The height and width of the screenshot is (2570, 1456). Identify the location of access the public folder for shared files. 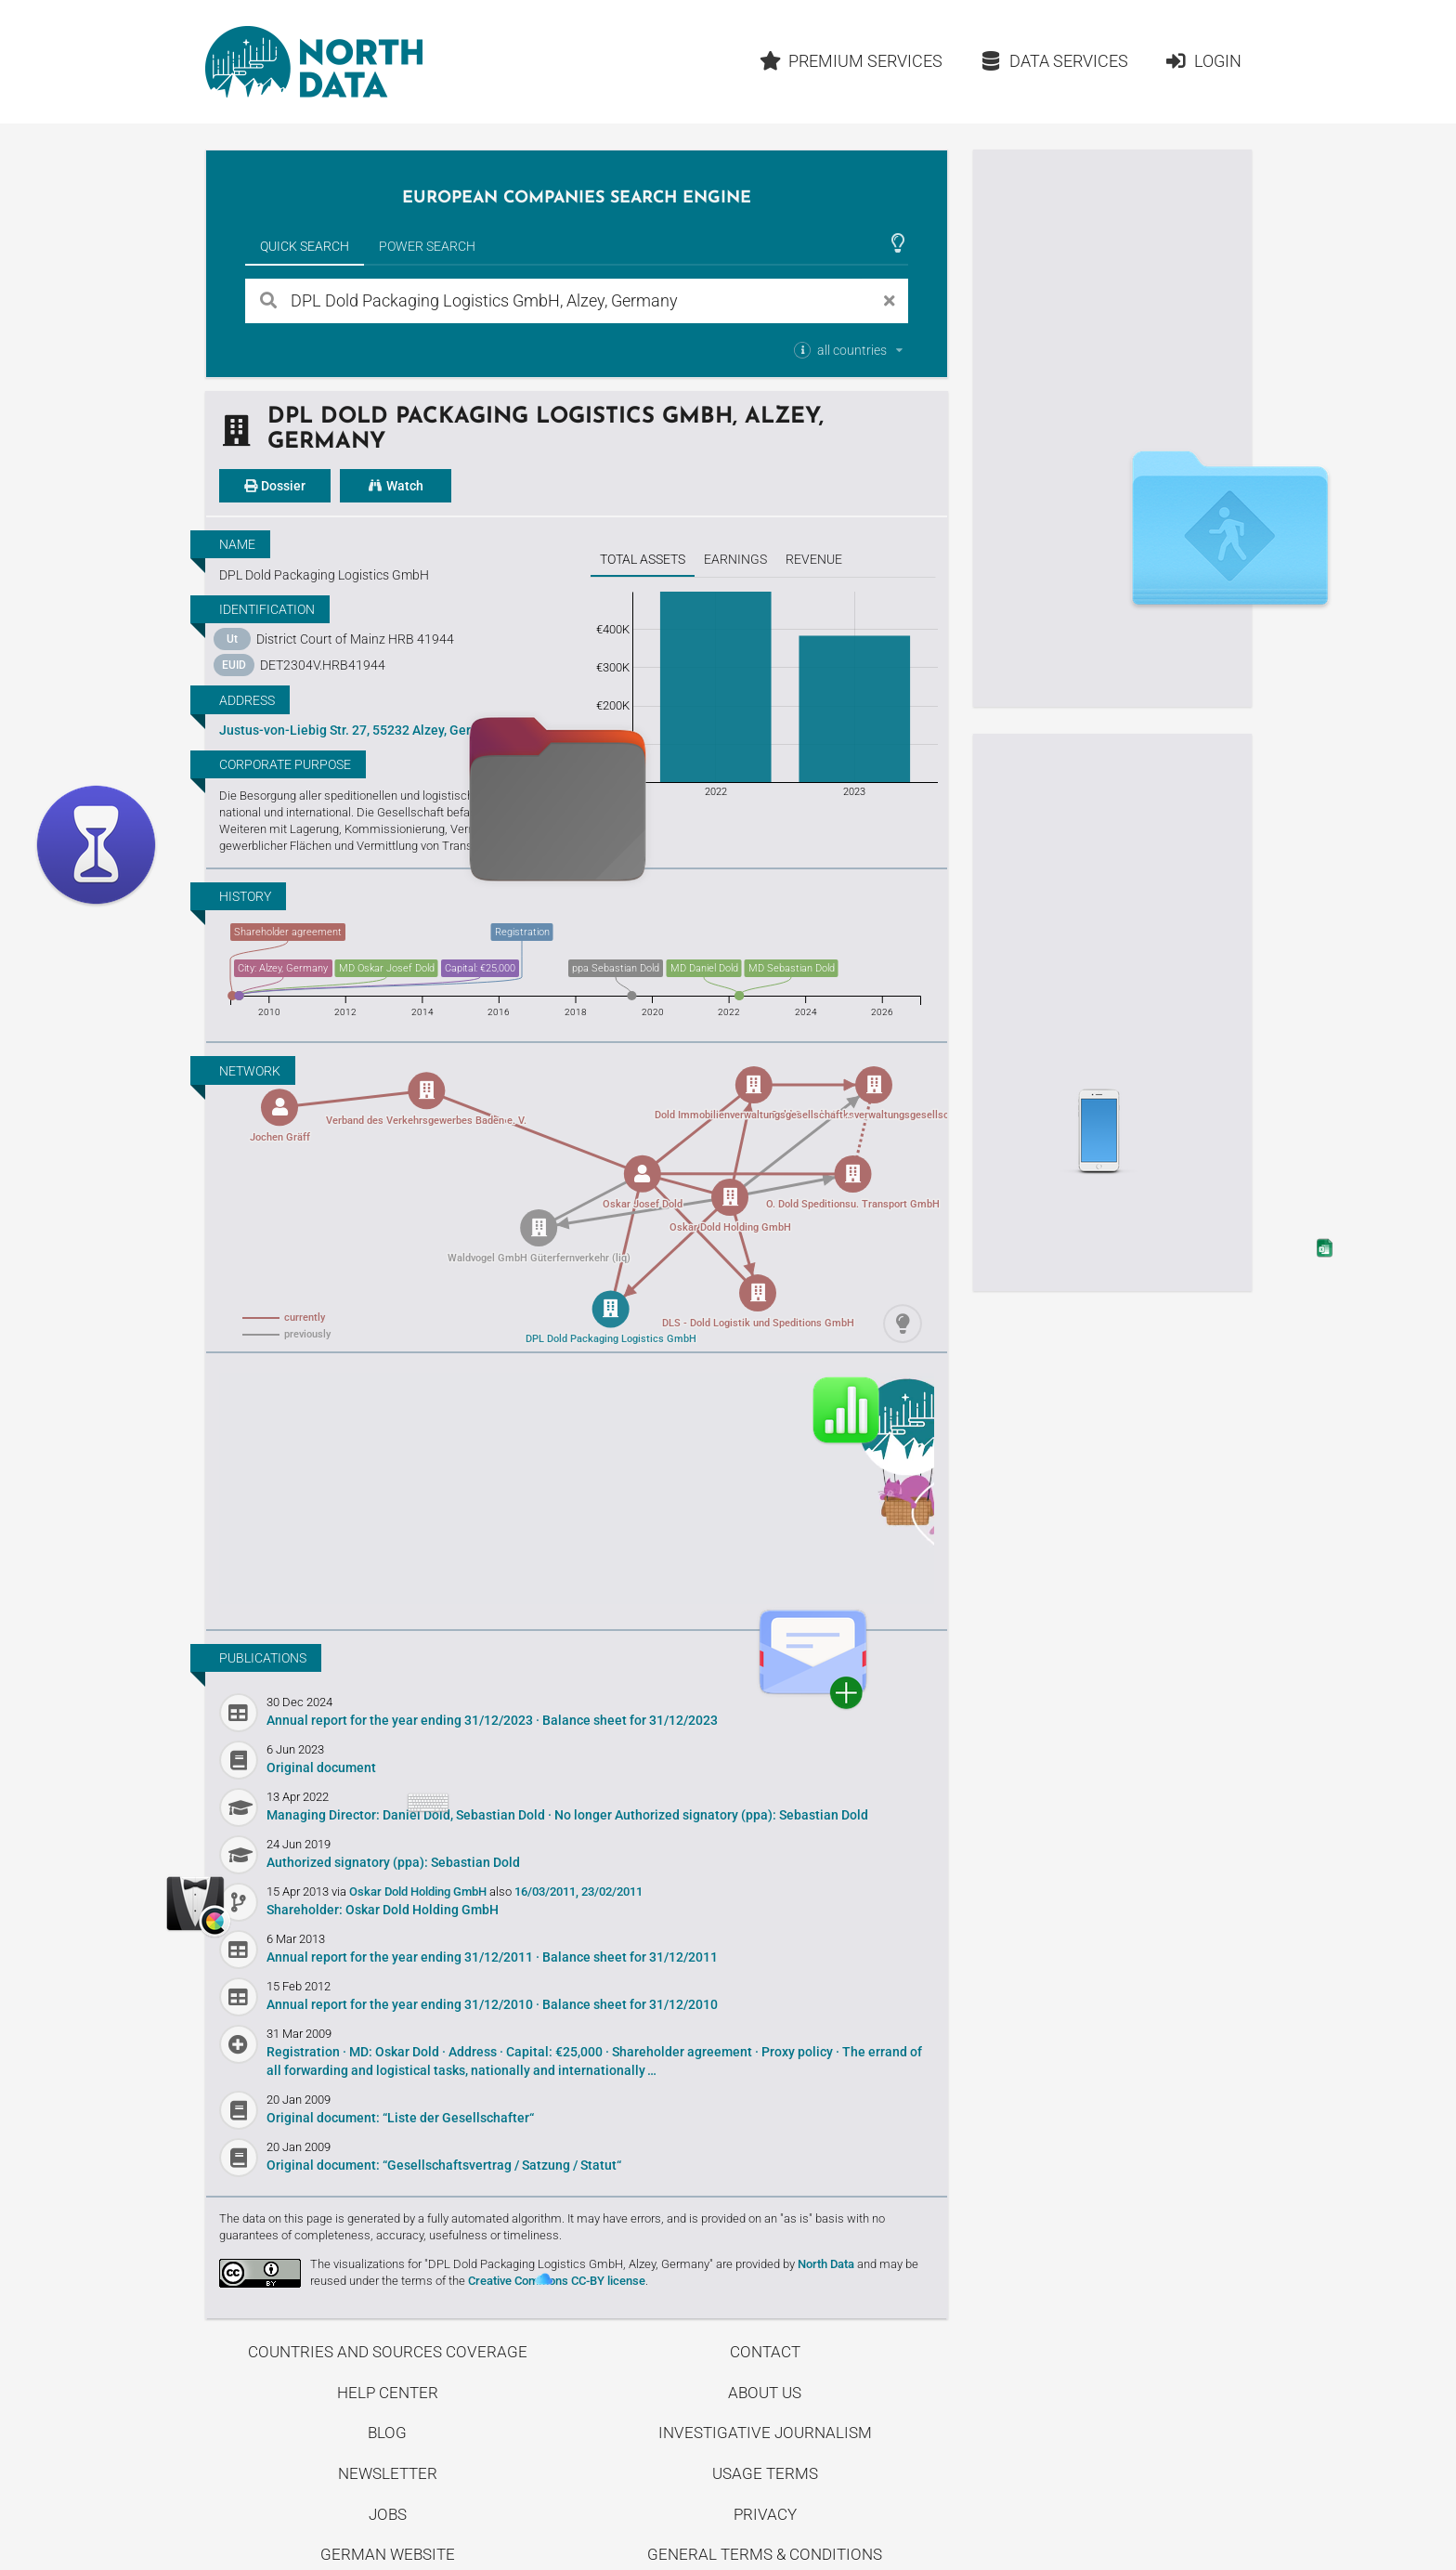
(1229, 528).